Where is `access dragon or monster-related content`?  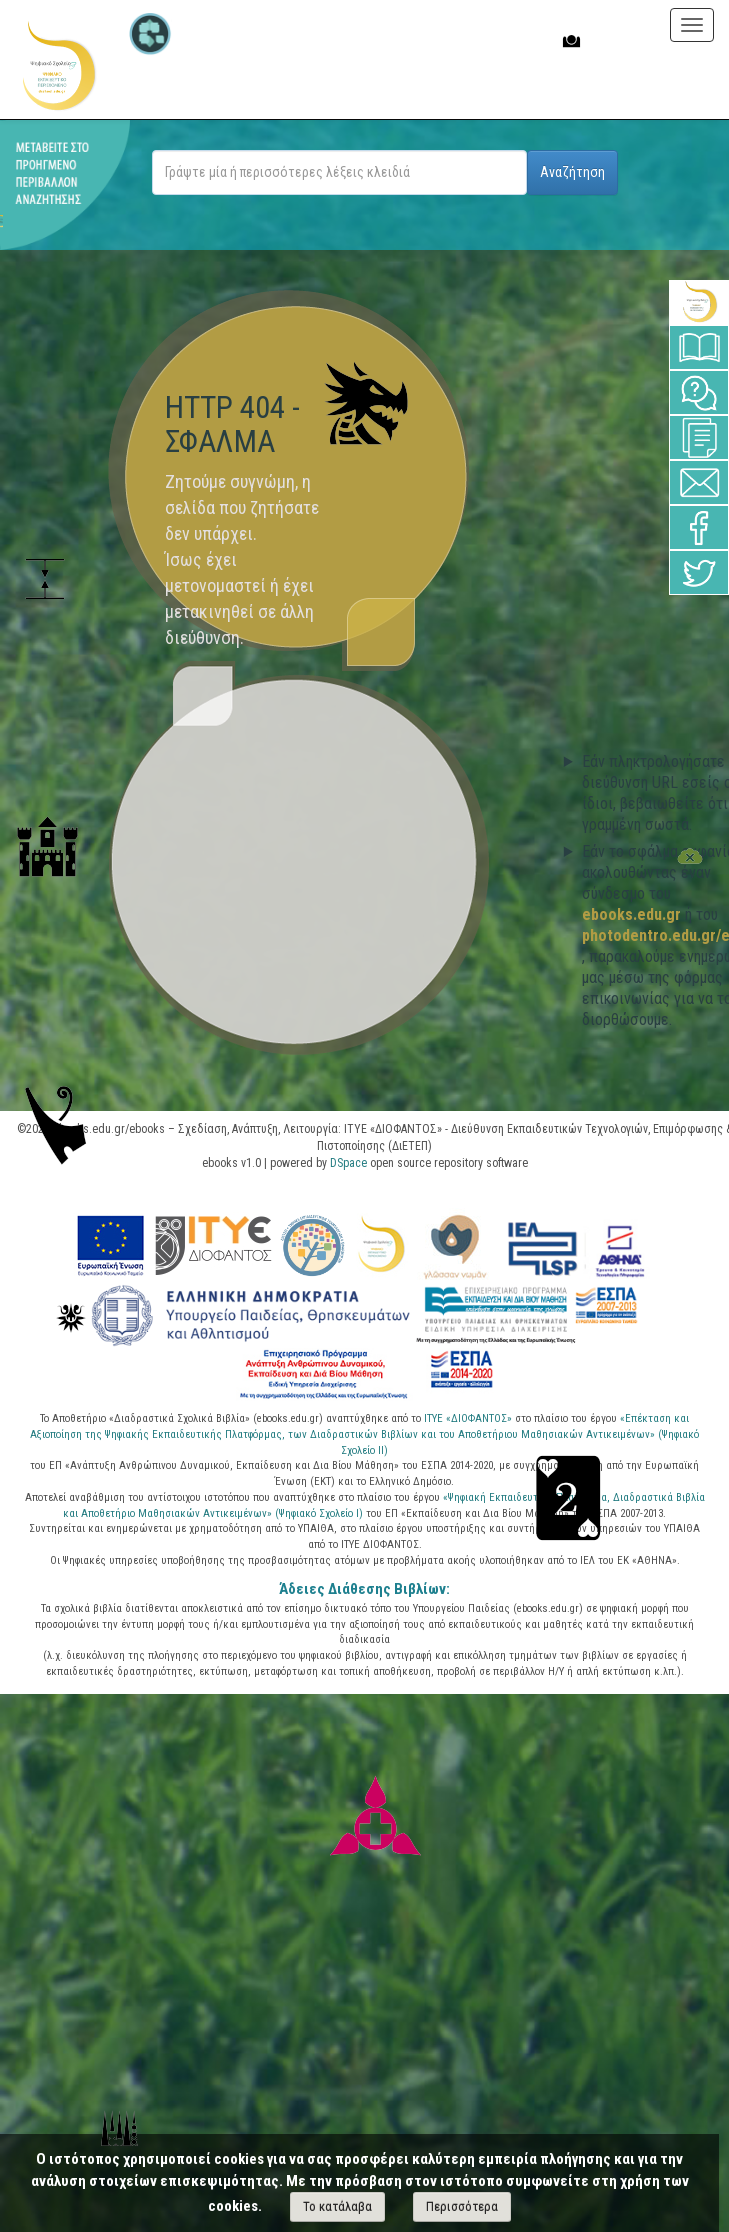
access dragon or monster-related content is located at coordinates (366, 403).